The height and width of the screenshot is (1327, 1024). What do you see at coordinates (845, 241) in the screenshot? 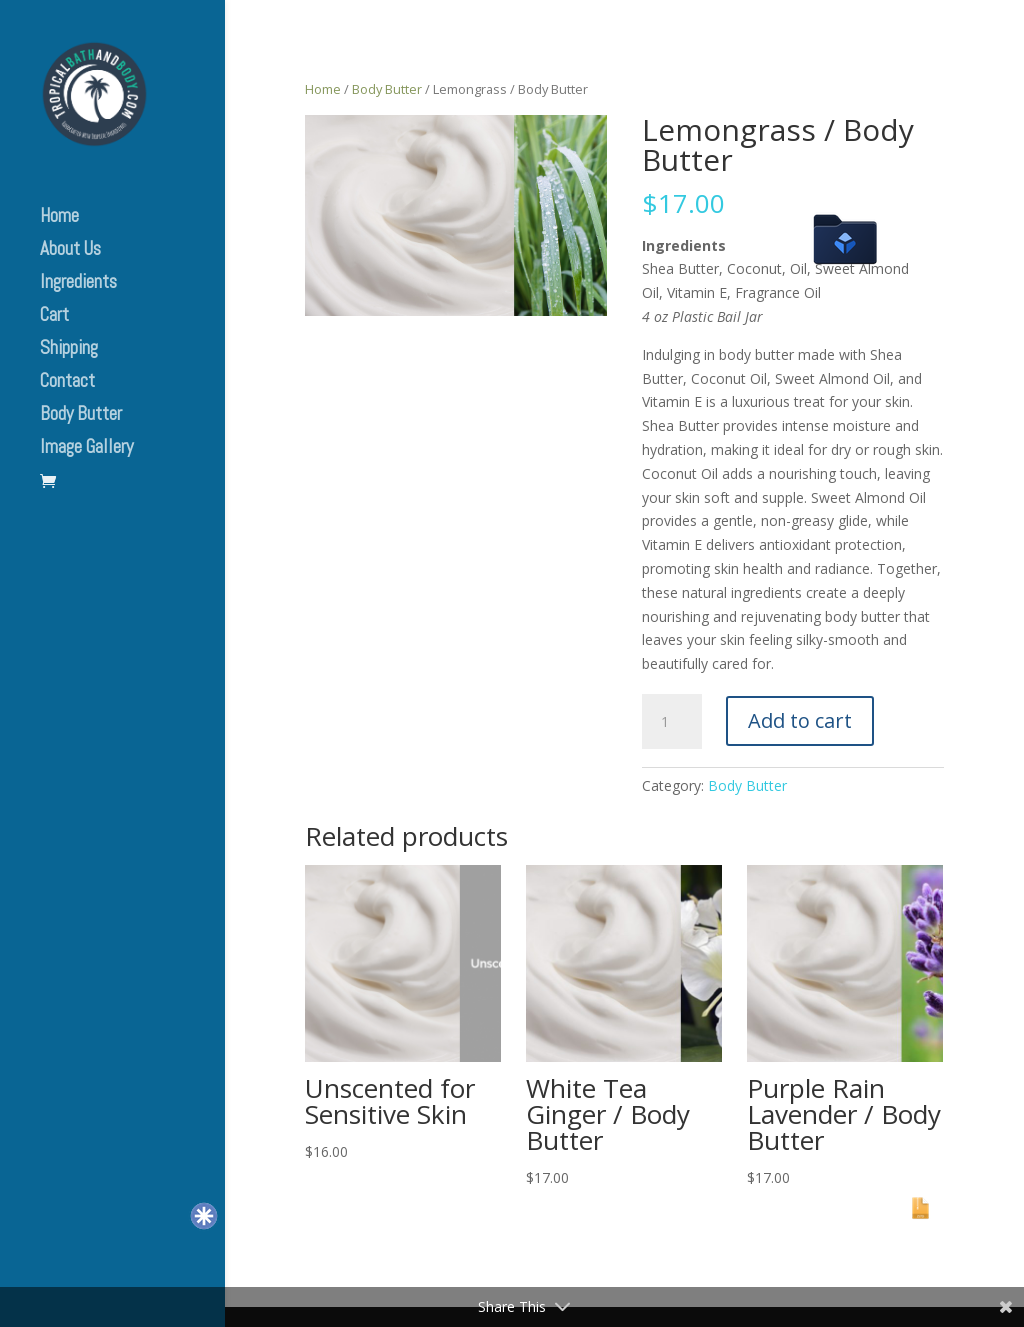
I see `open blockchain-related files and documents` at bounding box center [845, 241].